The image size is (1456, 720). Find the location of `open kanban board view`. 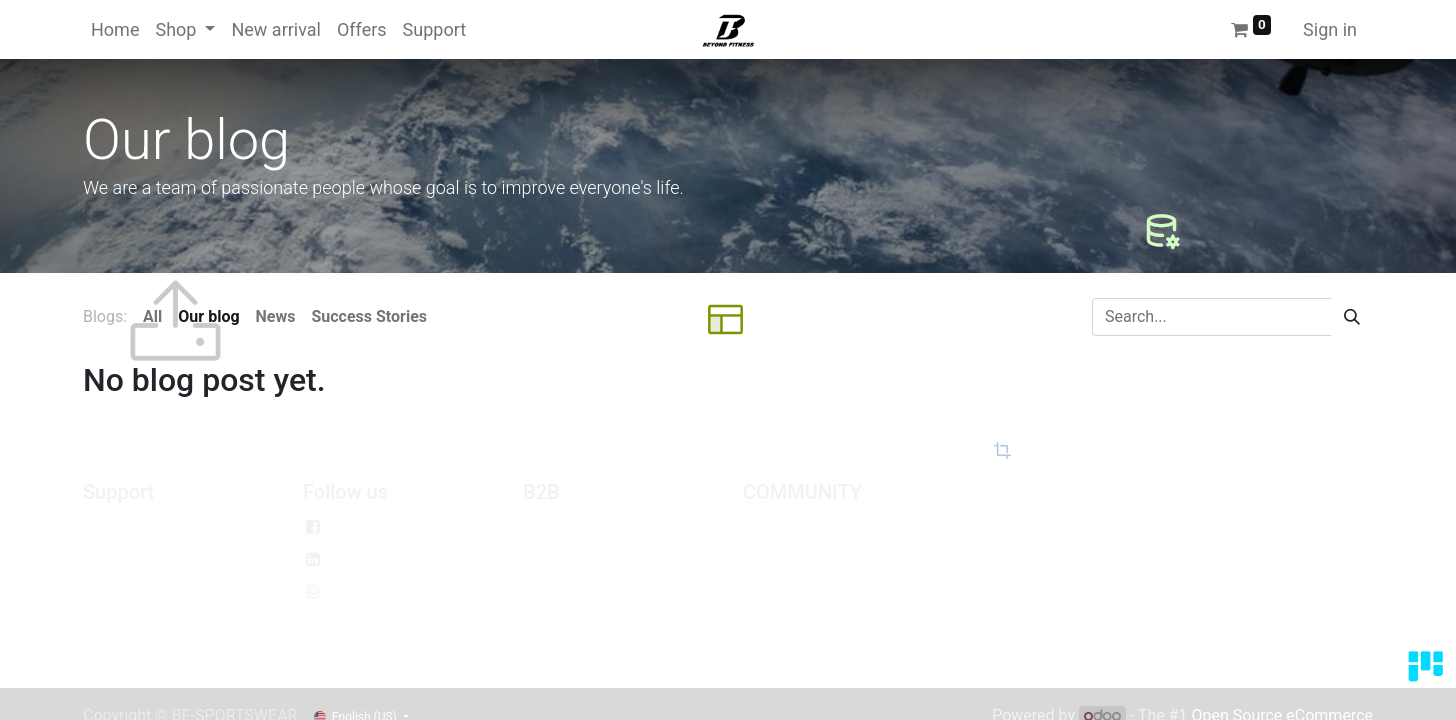

open kanban board view is located at coordinates (1425, 665).